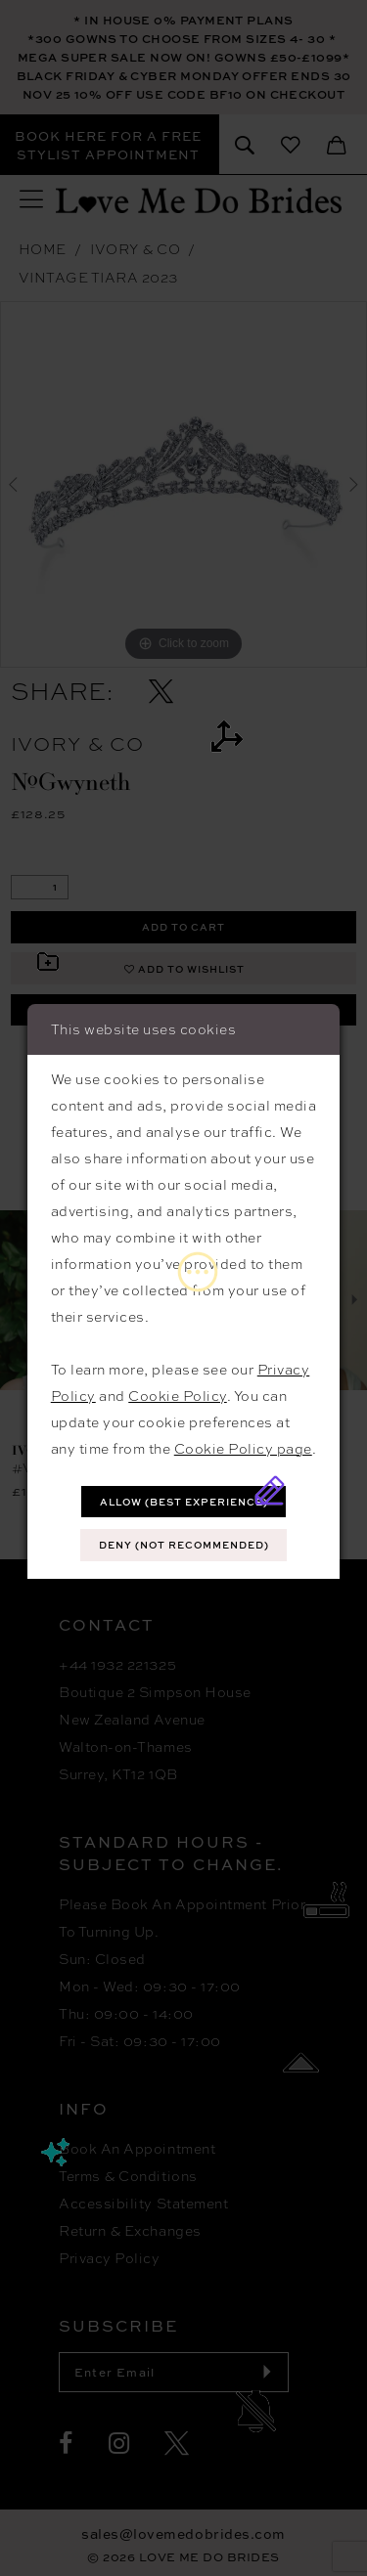 The image size is (367, 2576). I want to click on collapse an expanded section, so click(300, 2064).